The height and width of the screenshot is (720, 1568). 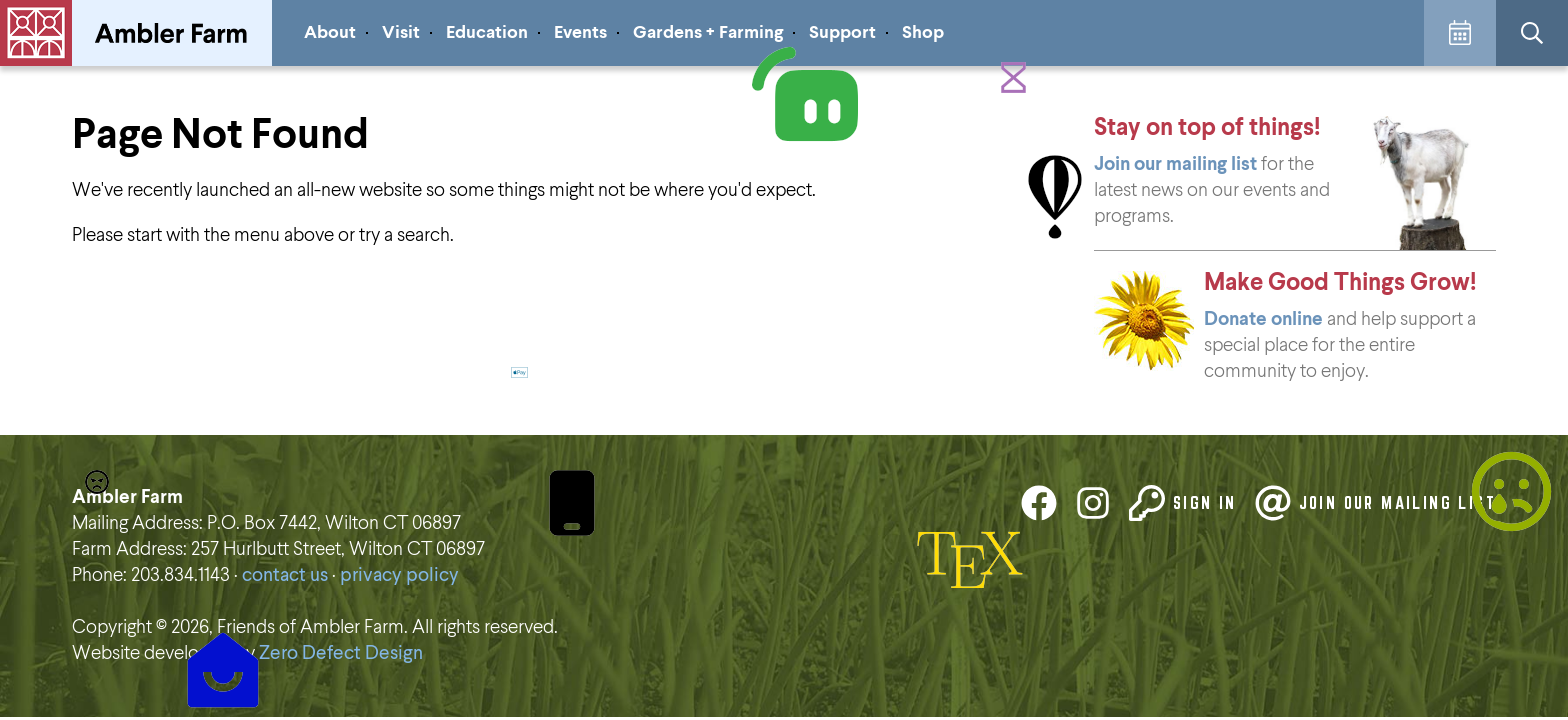 I want to click on fly.io logo - cloud hosting and deployment platform, so click(x=1055, y=197).